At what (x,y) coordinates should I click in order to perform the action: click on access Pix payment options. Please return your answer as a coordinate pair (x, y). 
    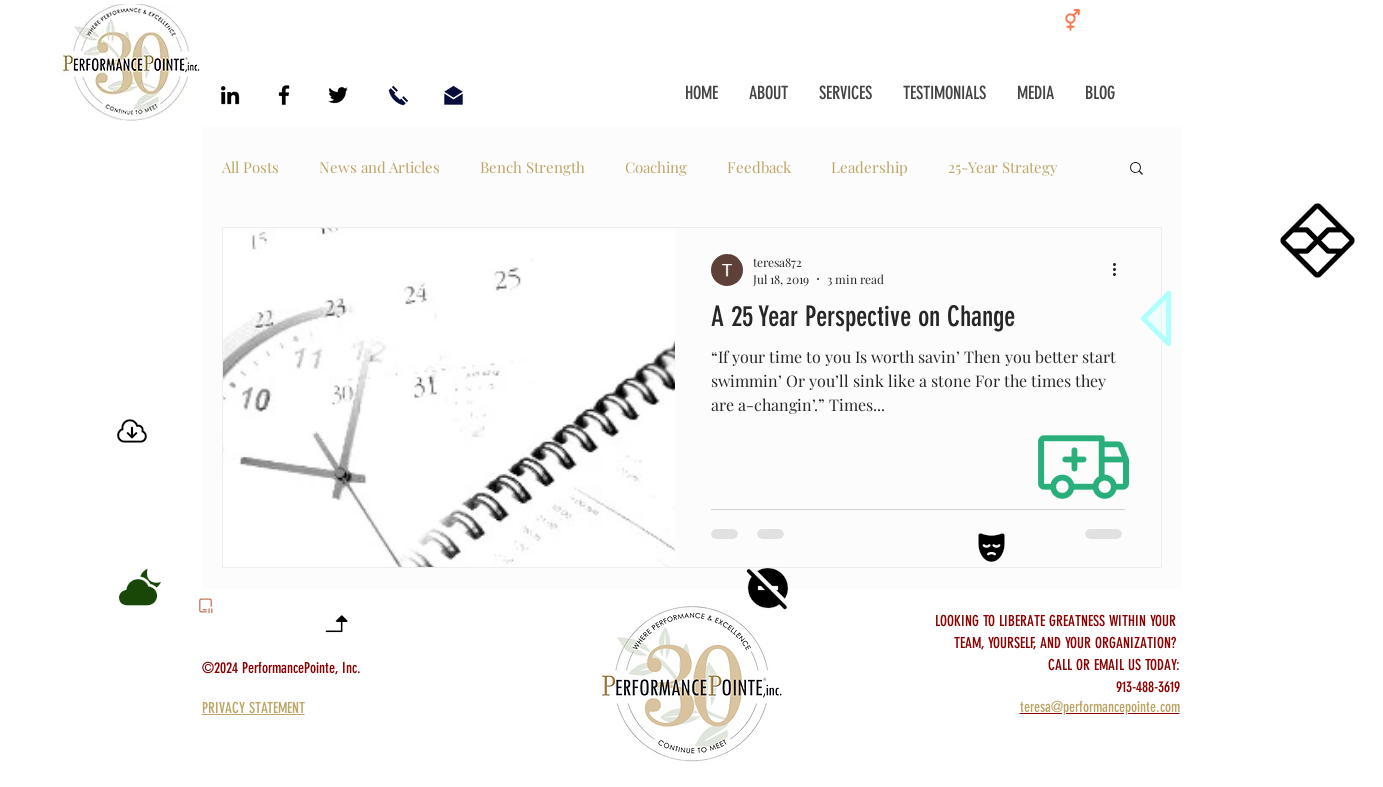
    Looking at the image, I should click on (1317, 240).